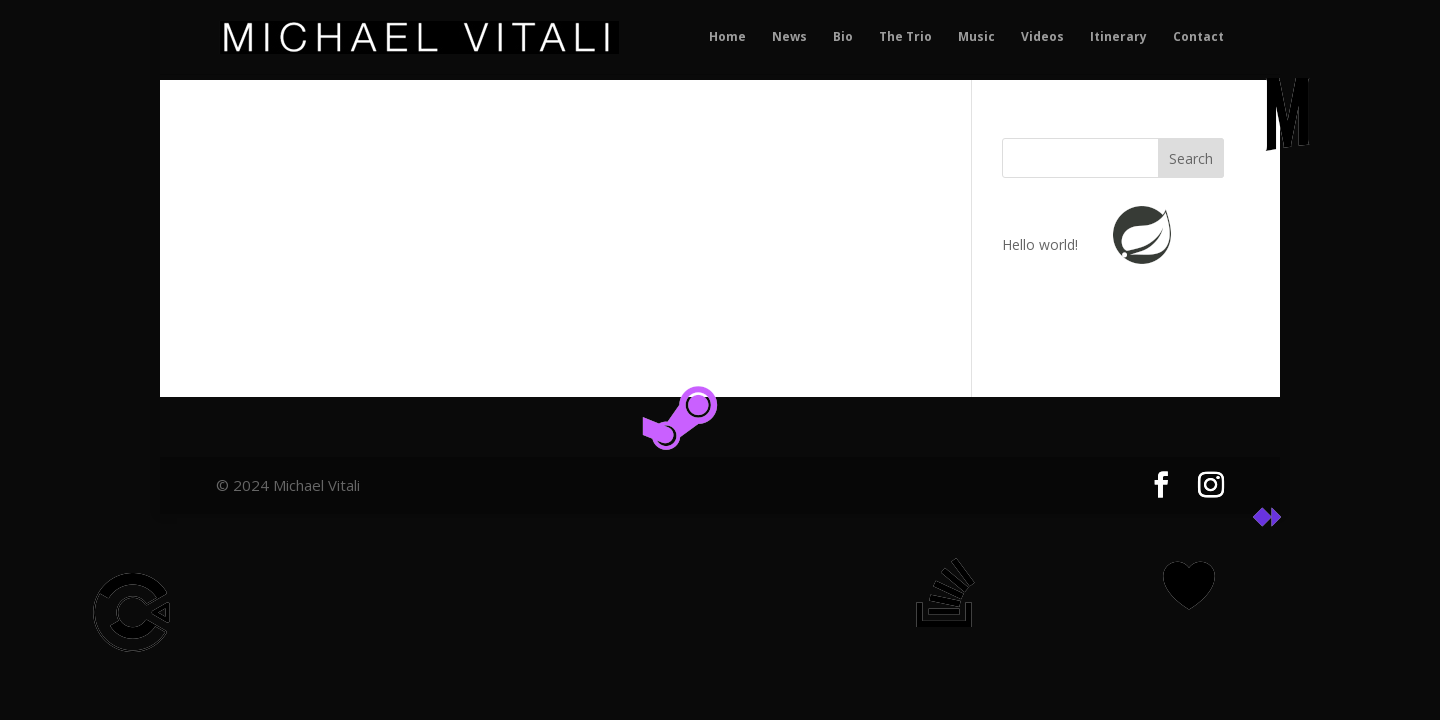 Image resolution: width=1440 pixels, height=720 pixels. I want to click on open the Steam gaming platform, so click(680, 418).